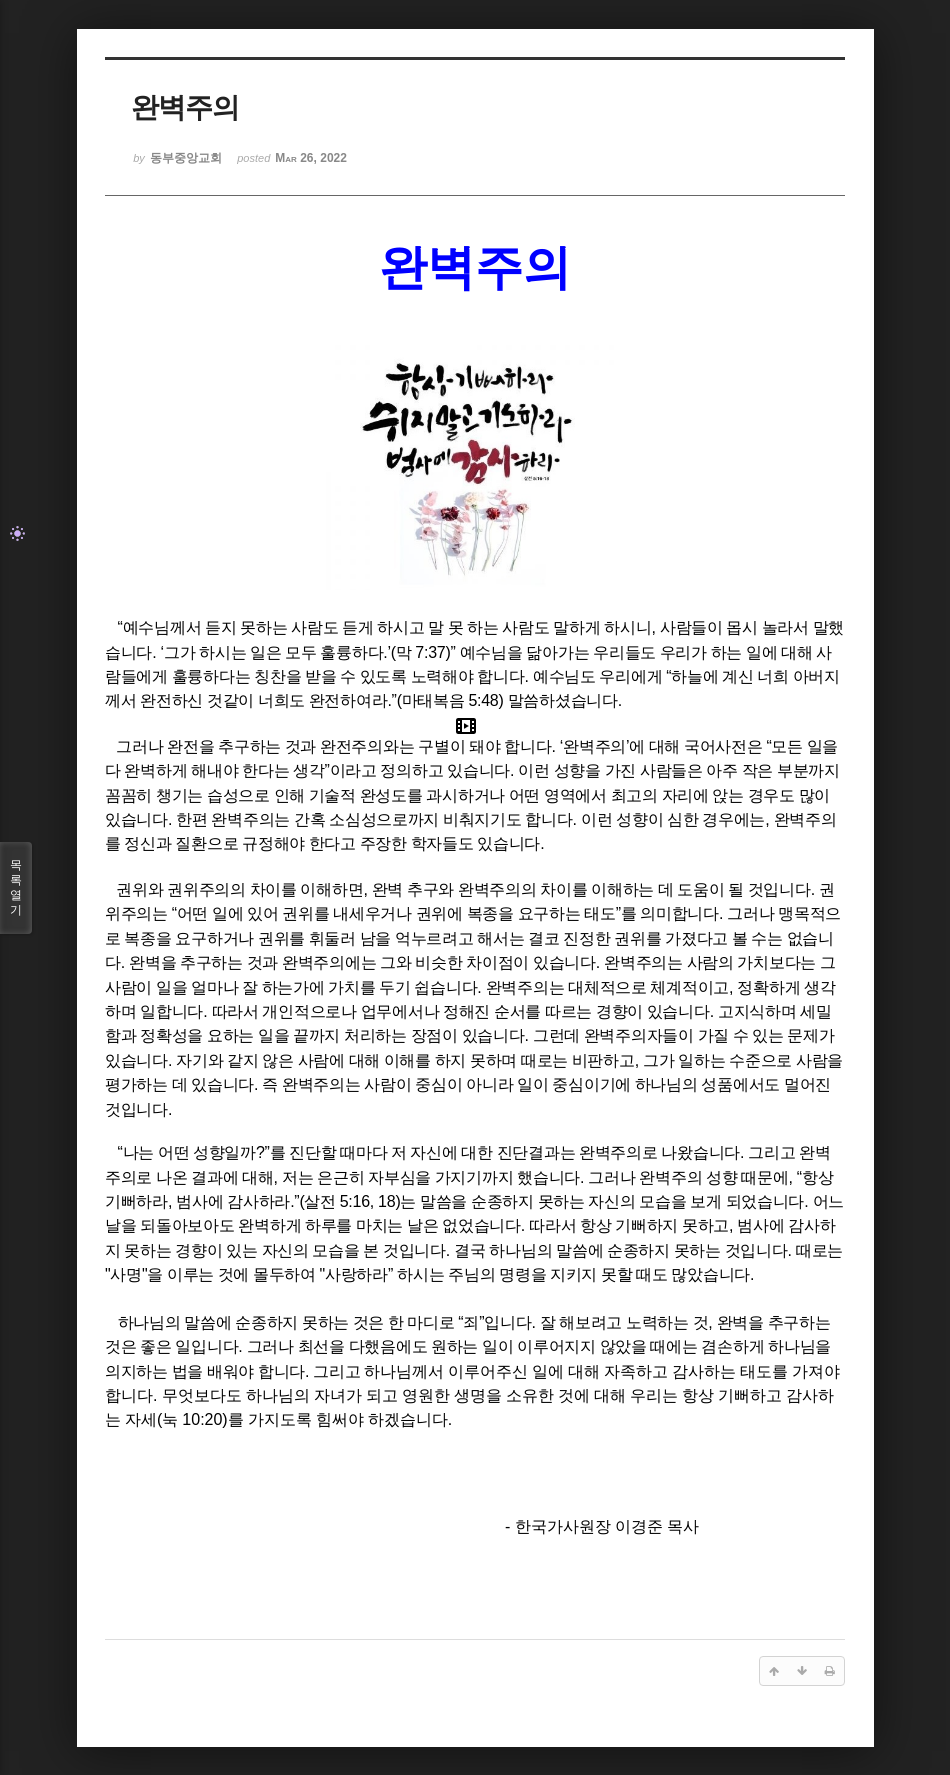  I want to click on play video or movie content, so click(466, 726).